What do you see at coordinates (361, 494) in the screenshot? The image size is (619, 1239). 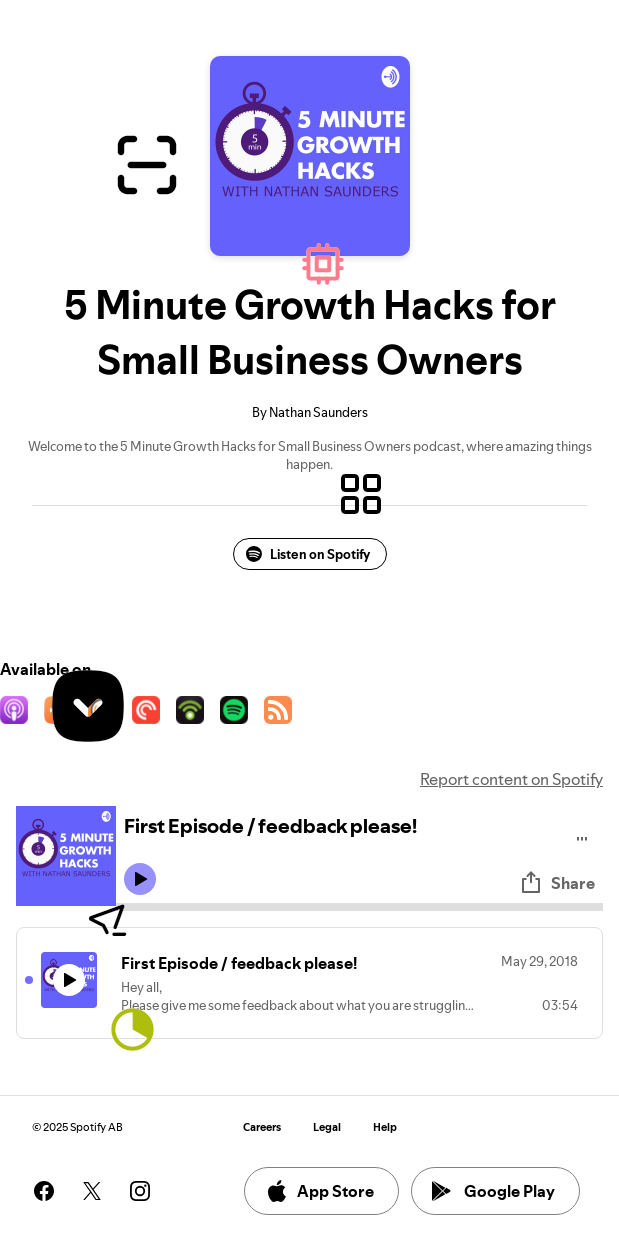 I see `switch to grid view` at bounding box center [361, 494].